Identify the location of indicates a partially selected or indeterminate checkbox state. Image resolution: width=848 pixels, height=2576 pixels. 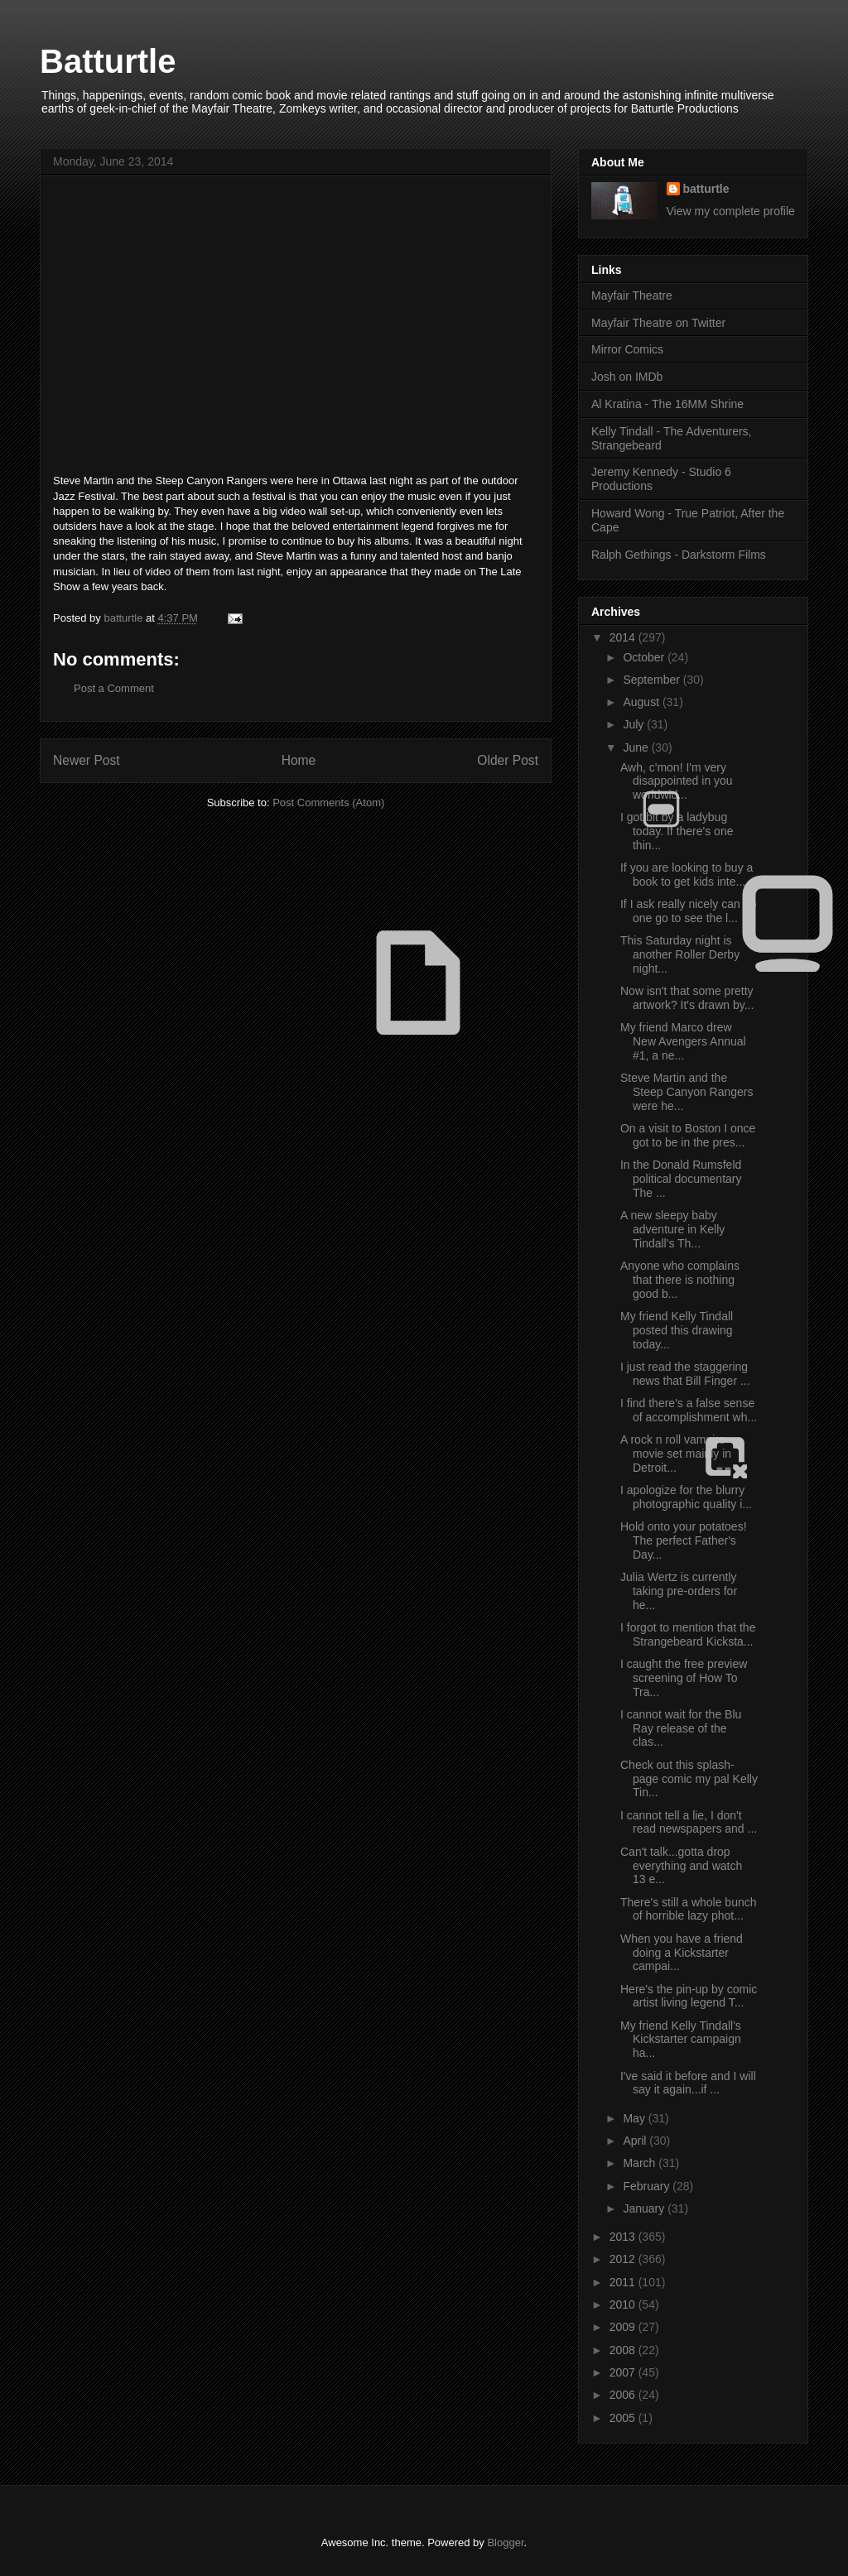
(661, 809).